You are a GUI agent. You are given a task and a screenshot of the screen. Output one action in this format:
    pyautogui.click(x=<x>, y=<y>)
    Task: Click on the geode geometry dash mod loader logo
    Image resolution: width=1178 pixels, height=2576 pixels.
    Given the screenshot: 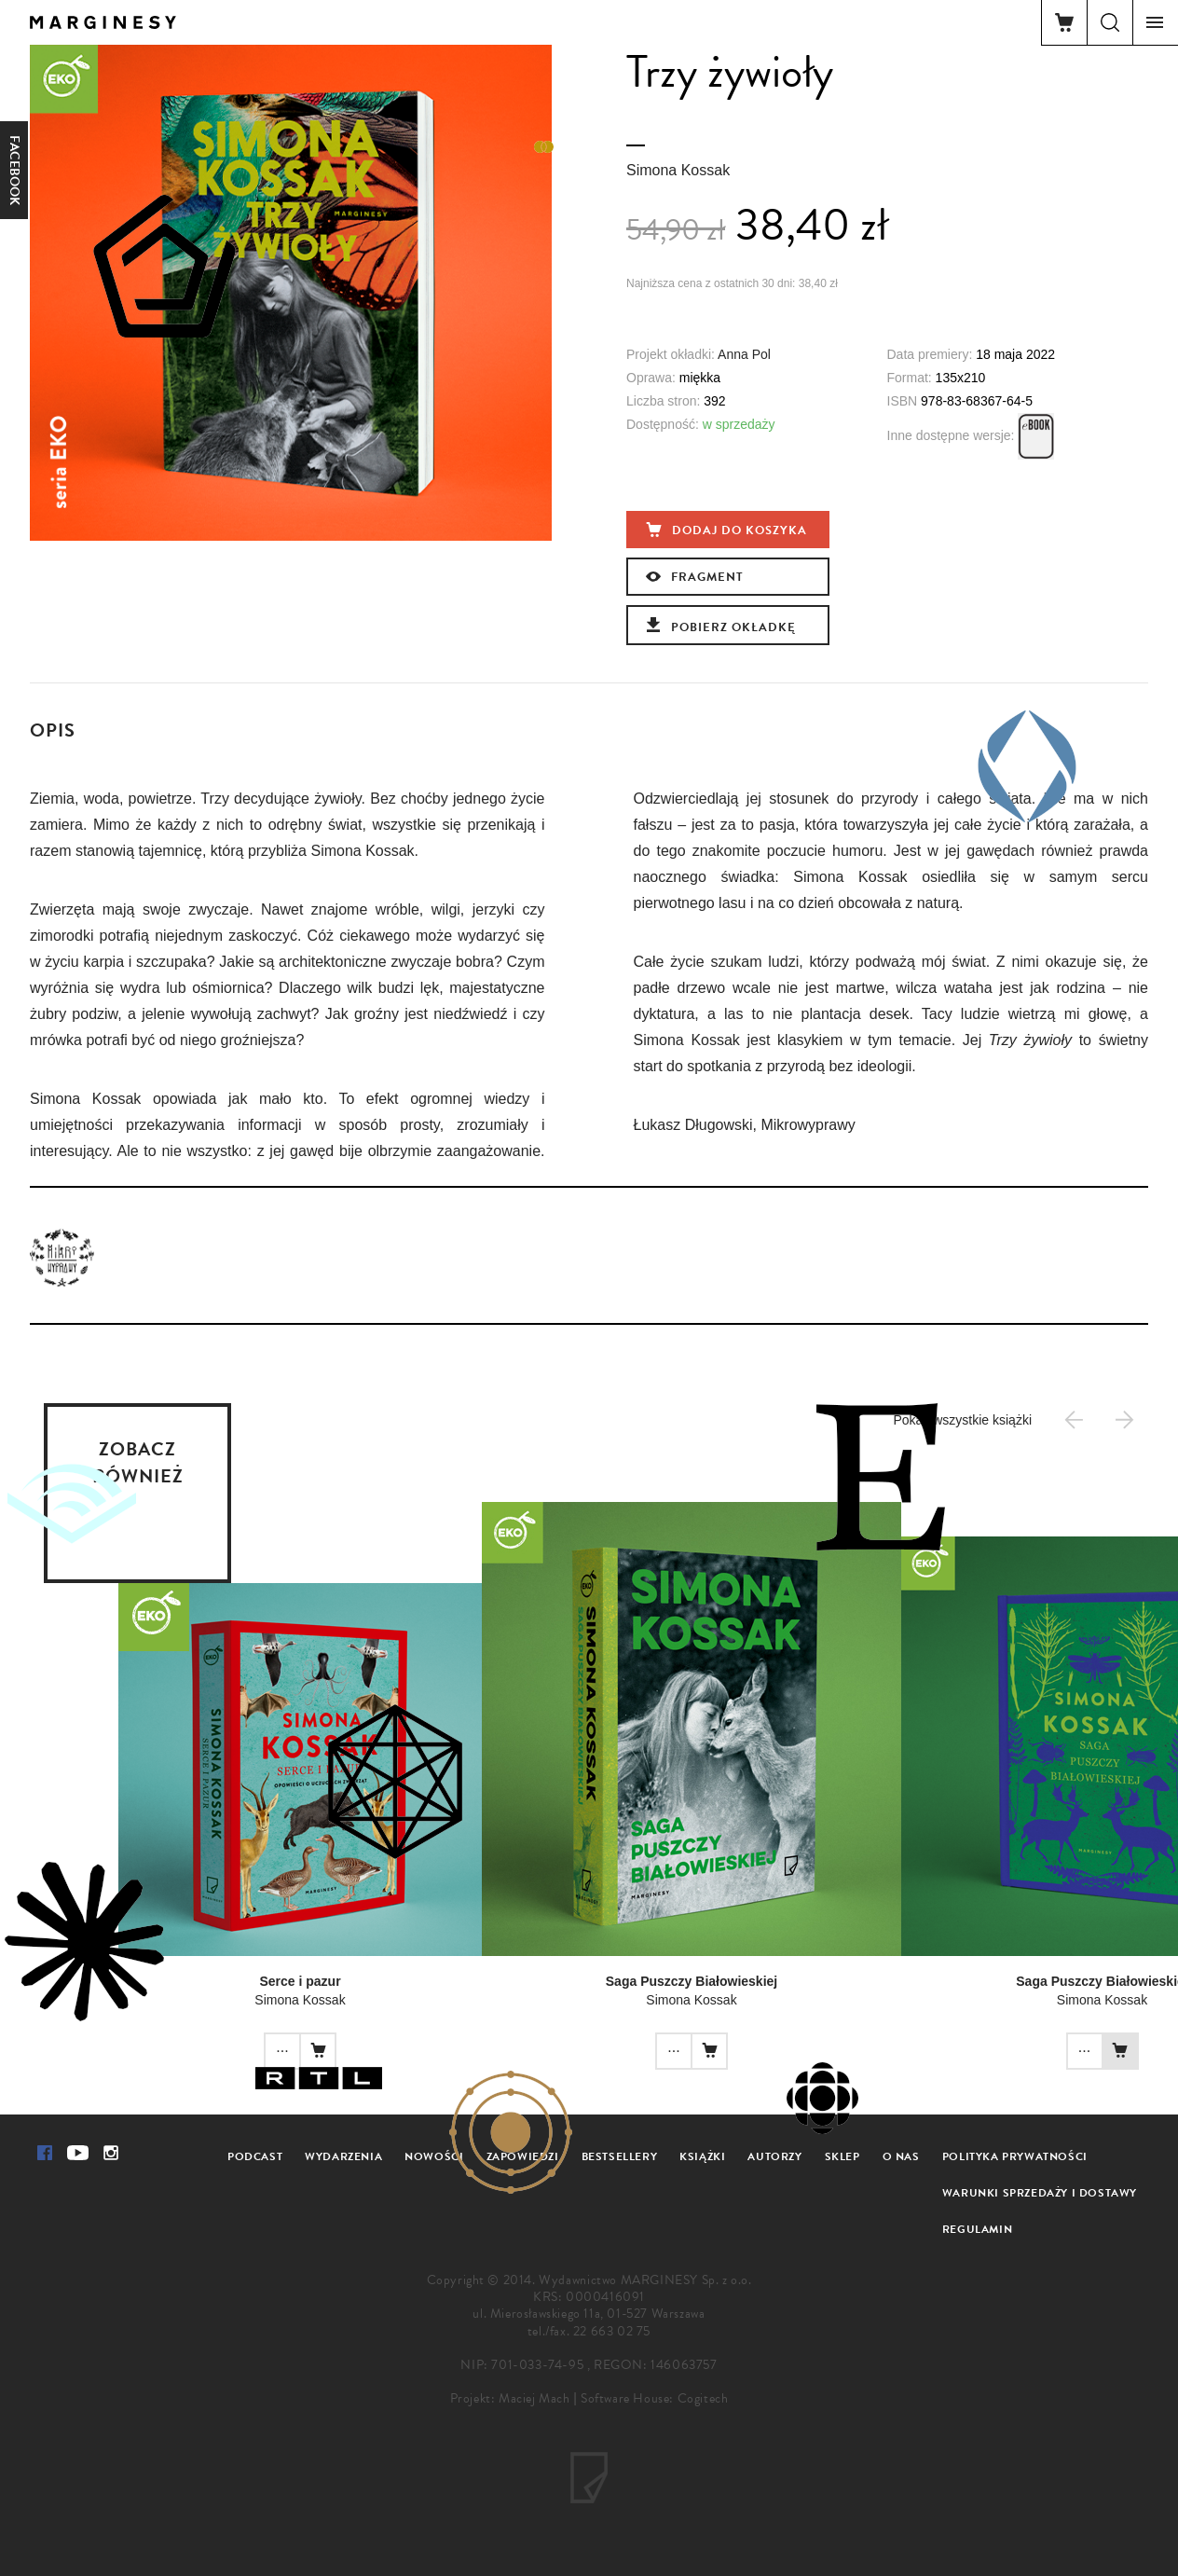 What is the action you would take?
    pyautogui.click(x=164, y=266)
    